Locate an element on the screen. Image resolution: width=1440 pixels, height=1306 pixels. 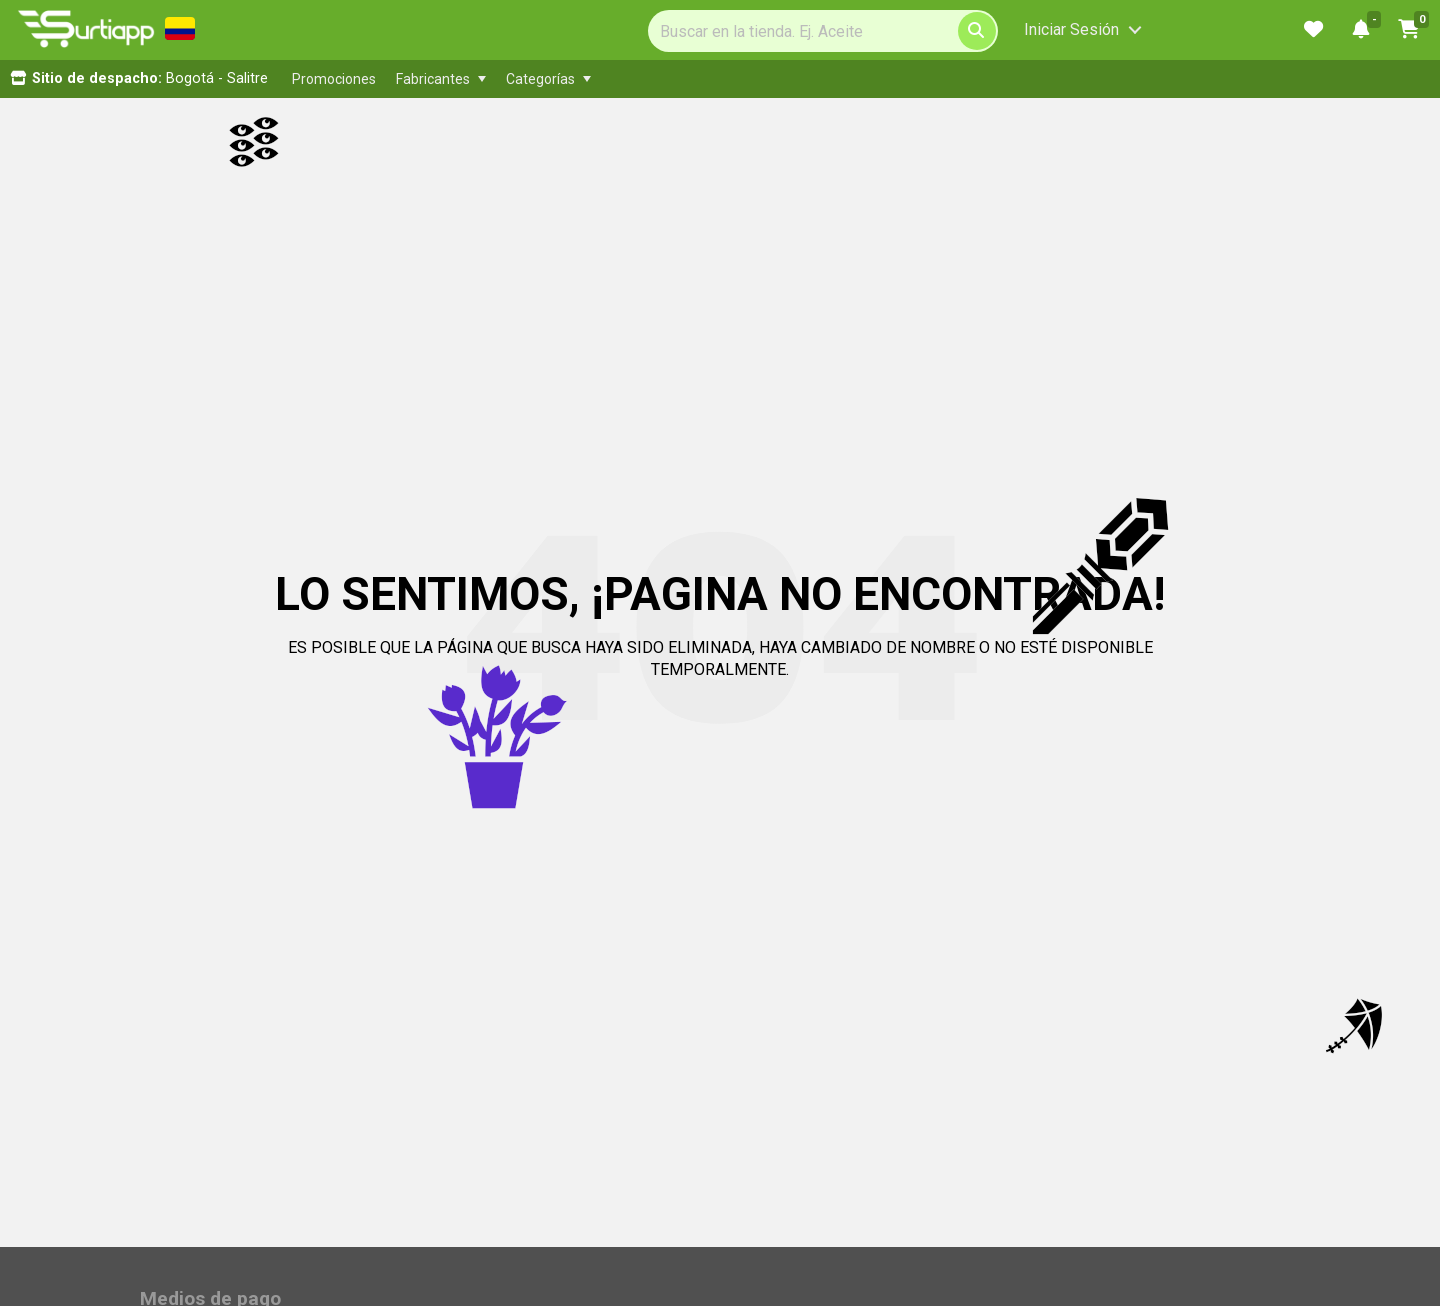
cast a spell or use magic ability is located at coordinates (1101, 565).